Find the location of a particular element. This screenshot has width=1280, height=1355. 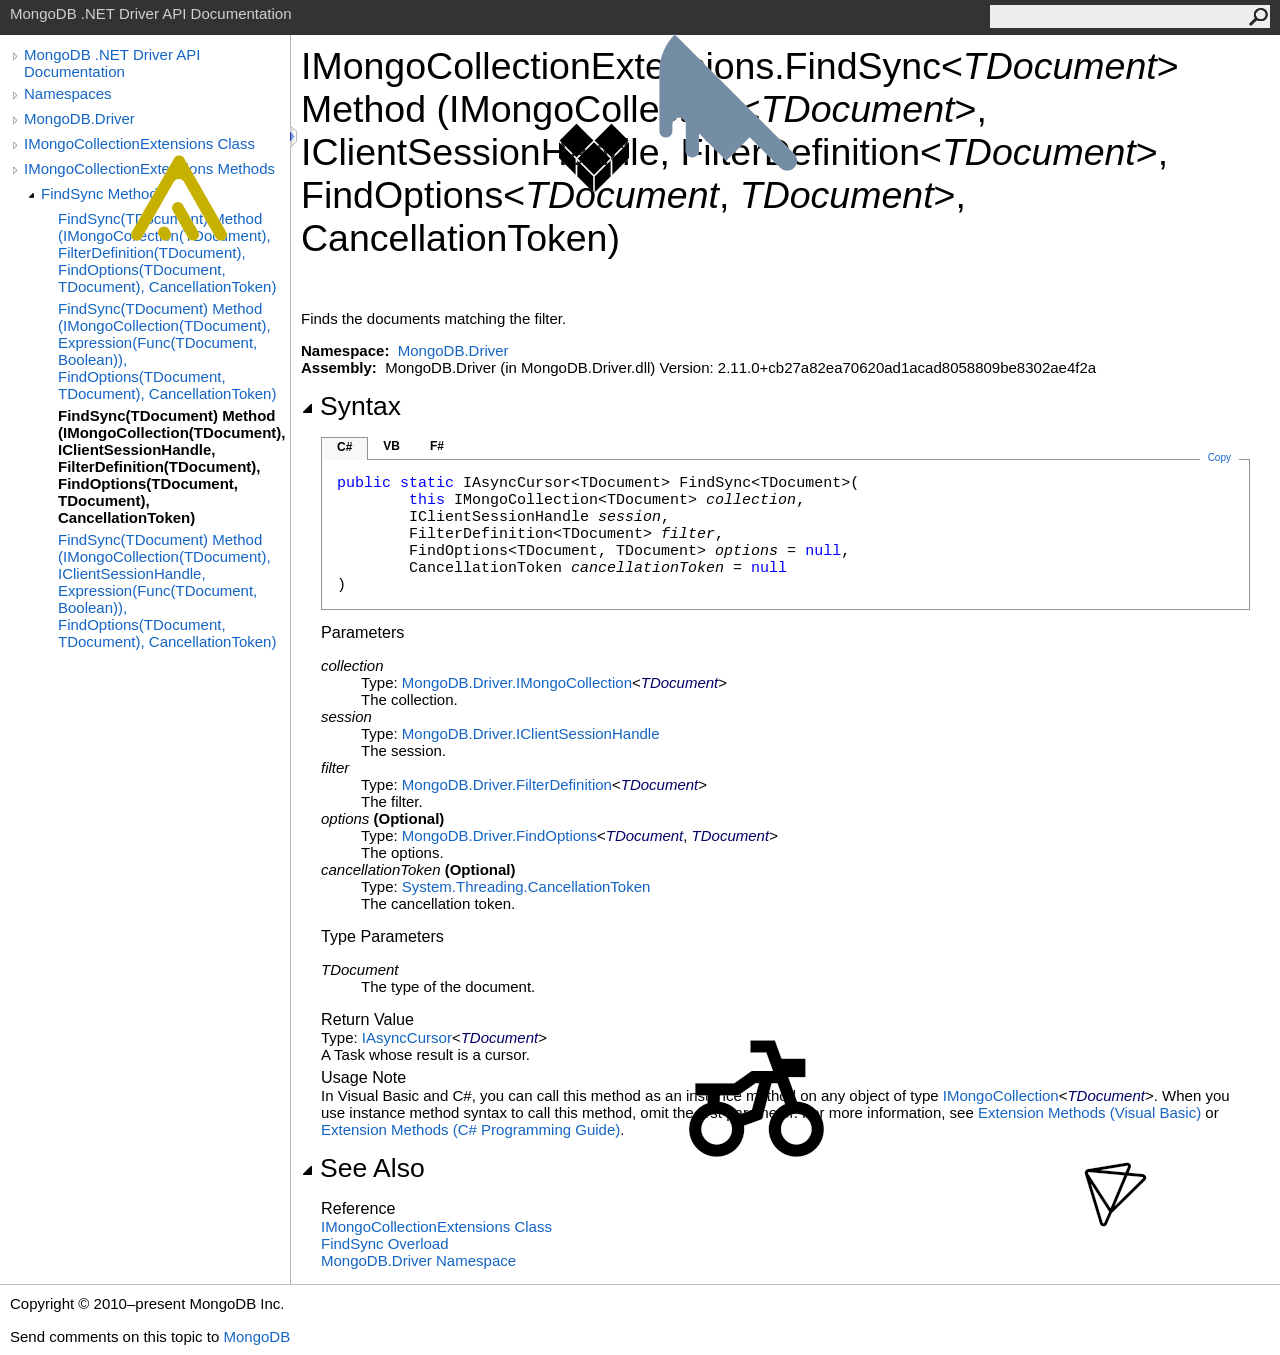

pushed app logo is located at coordinates (1115, 1194).